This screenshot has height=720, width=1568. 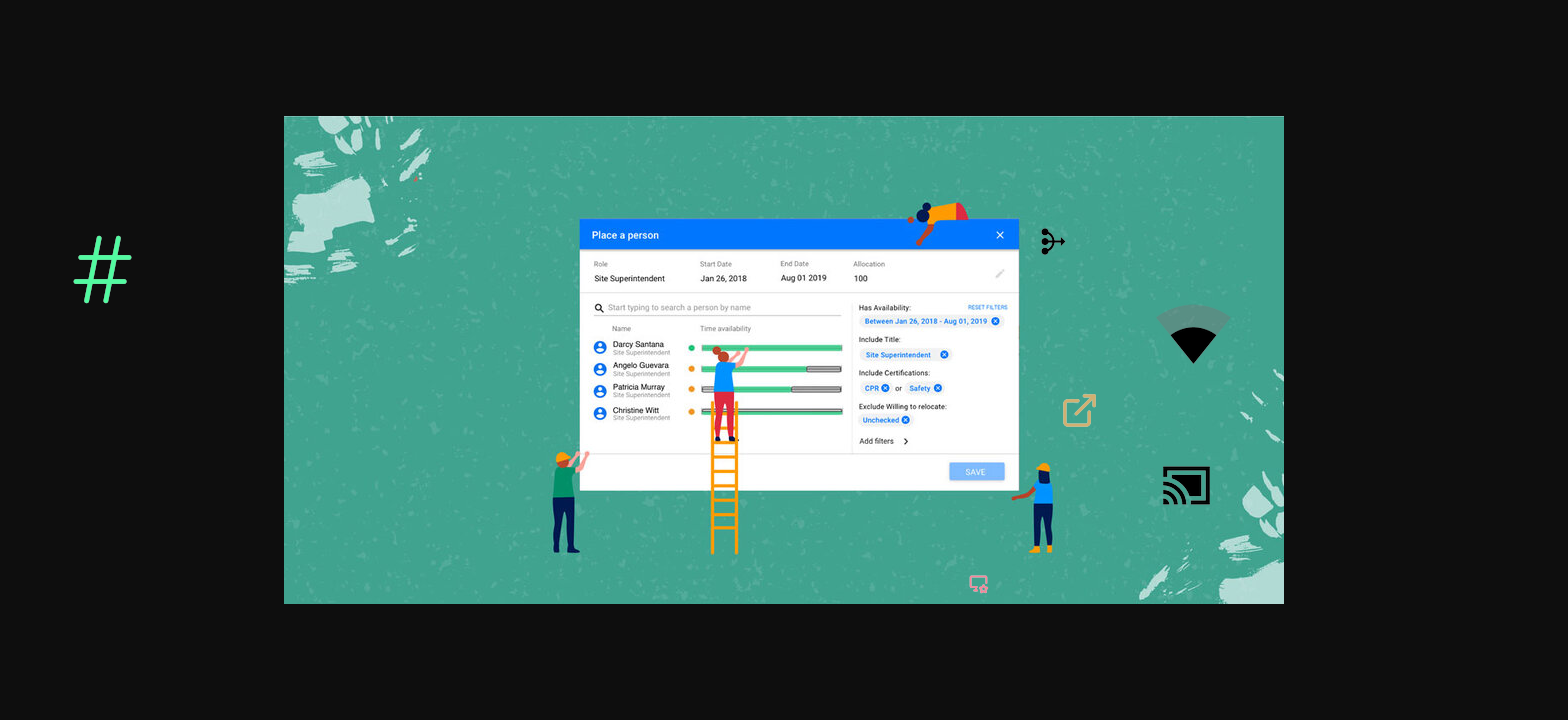 What do you see at coordinates (1053, 241) in the screenshot?
I see `manage ad mediation settings` at bounding box center [1053, 241].